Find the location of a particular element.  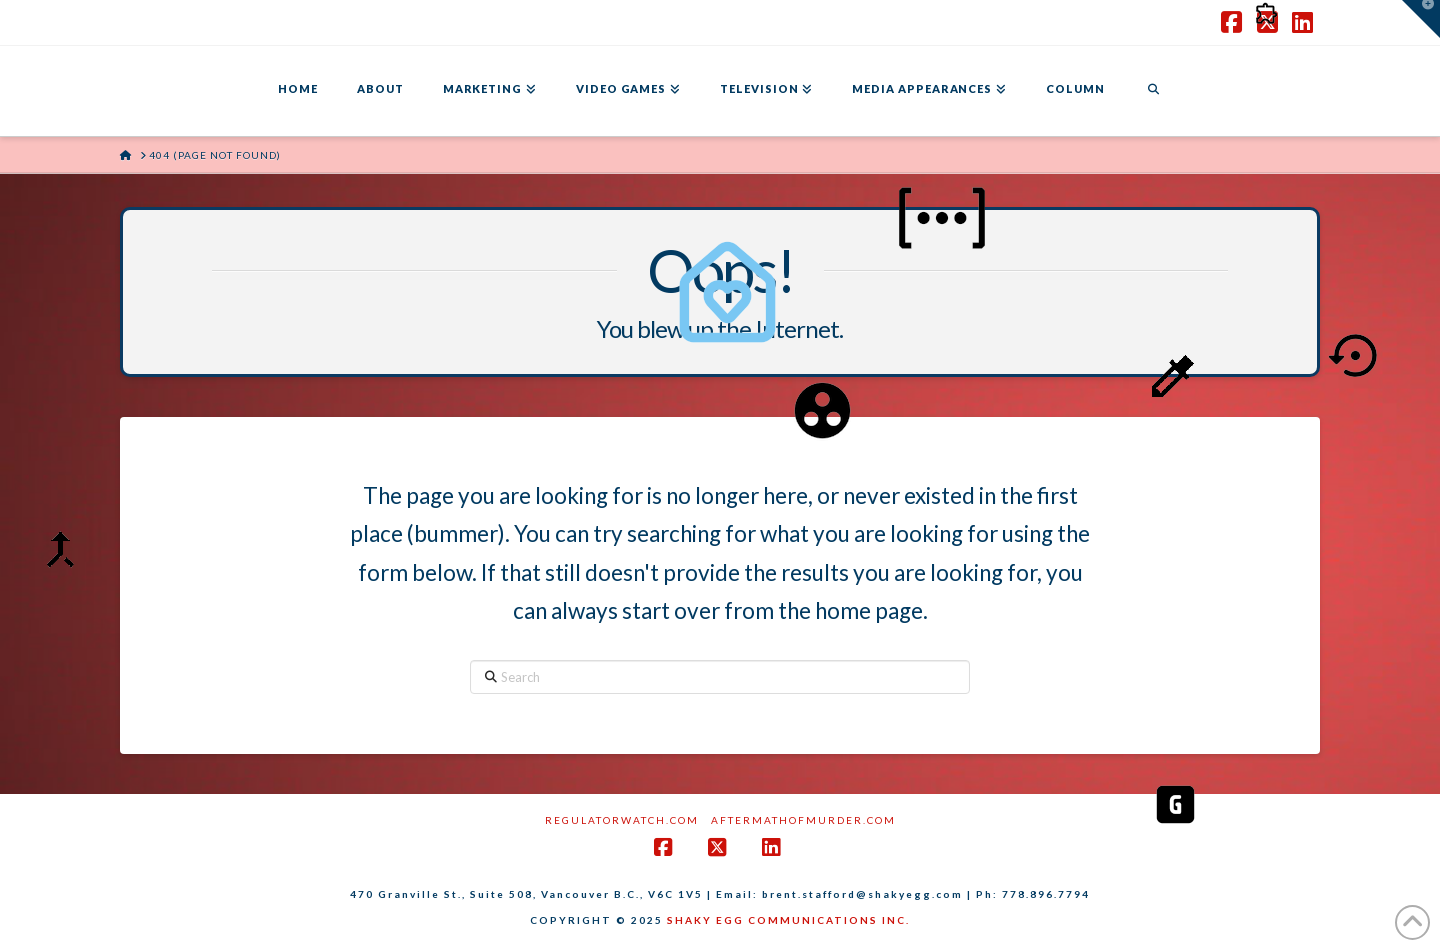

google or gmail app shortcut is located at coordinates (1175, 804).